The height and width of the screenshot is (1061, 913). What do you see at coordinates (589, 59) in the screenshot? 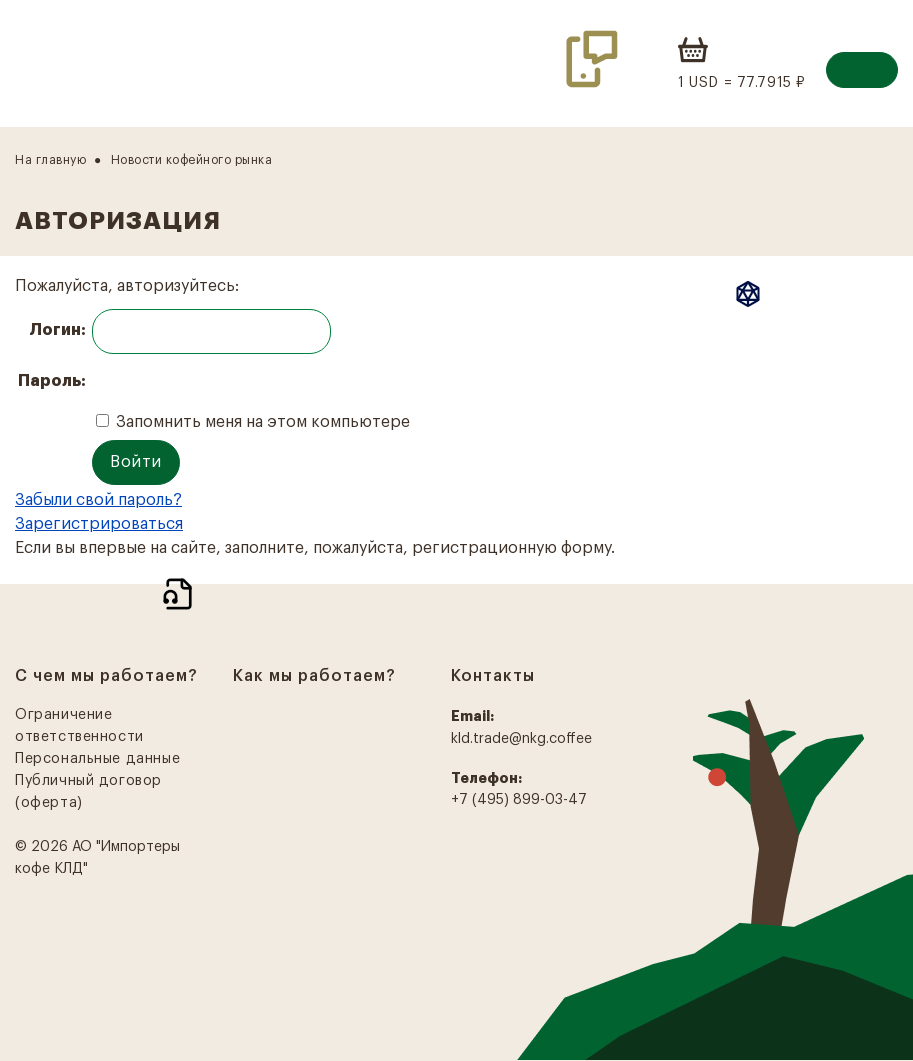
I see `view messages on your mobile device` at bounding box center [589, 59].